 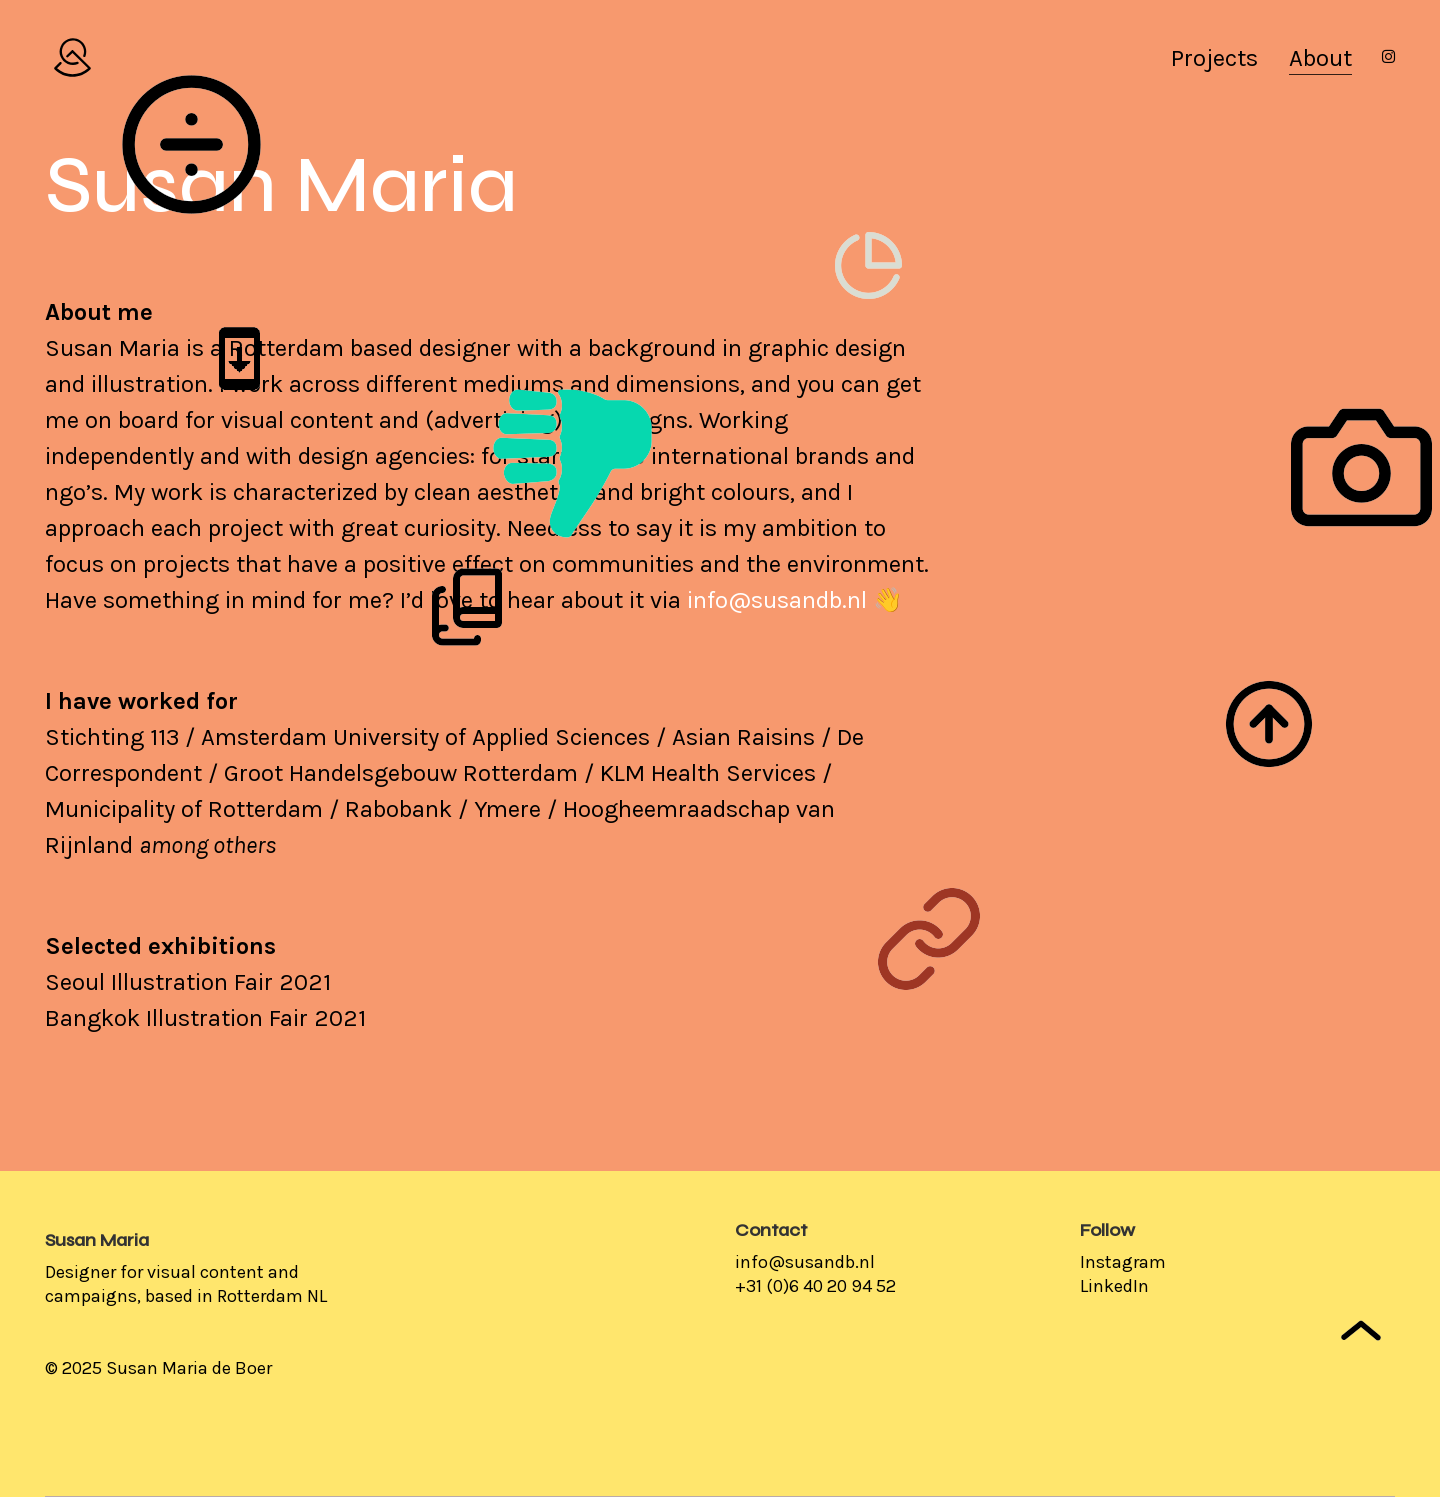 What do you see at coordinates (868, 265) in the screenshot?
I see `view analytics or statistics` at bounding box center [868, 265].